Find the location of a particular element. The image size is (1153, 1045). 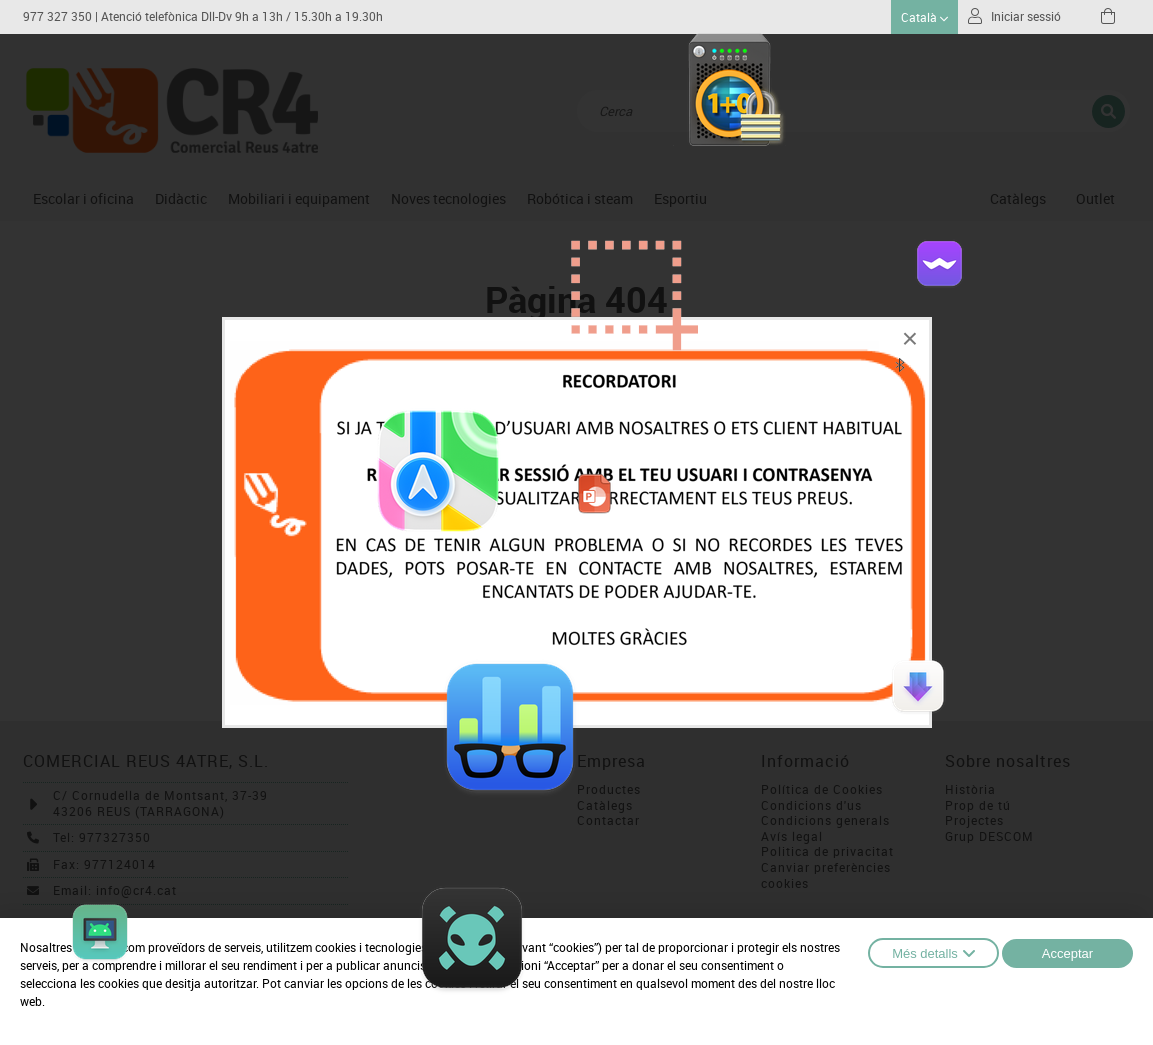

a microsoft powerpoint file is located at coordinates (594, 493).